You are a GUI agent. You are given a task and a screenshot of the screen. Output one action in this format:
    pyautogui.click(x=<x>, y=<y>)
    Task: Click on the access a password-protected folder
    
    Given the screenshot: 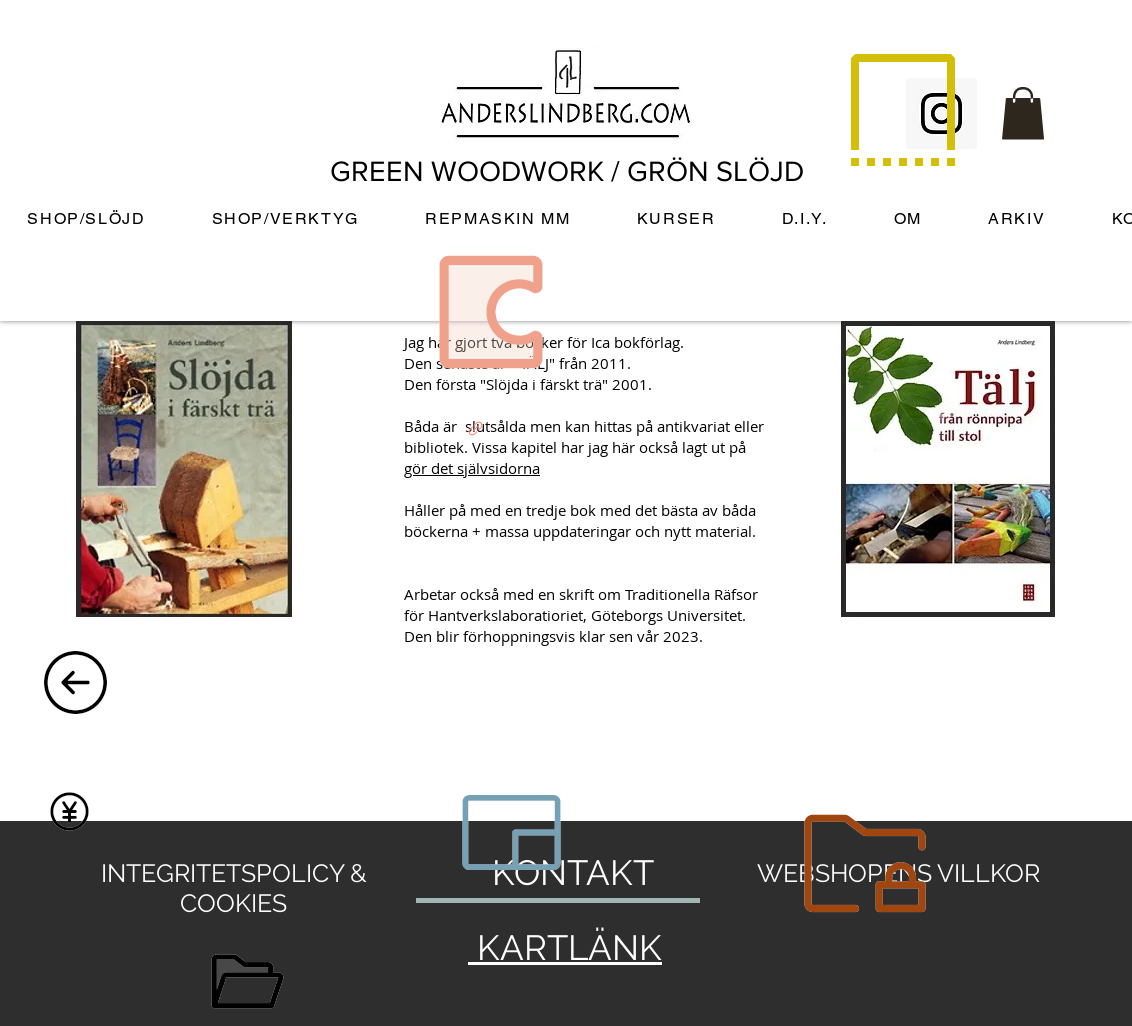 What is the action you would take?
    pyautogui.click(x=865, y=861)
    